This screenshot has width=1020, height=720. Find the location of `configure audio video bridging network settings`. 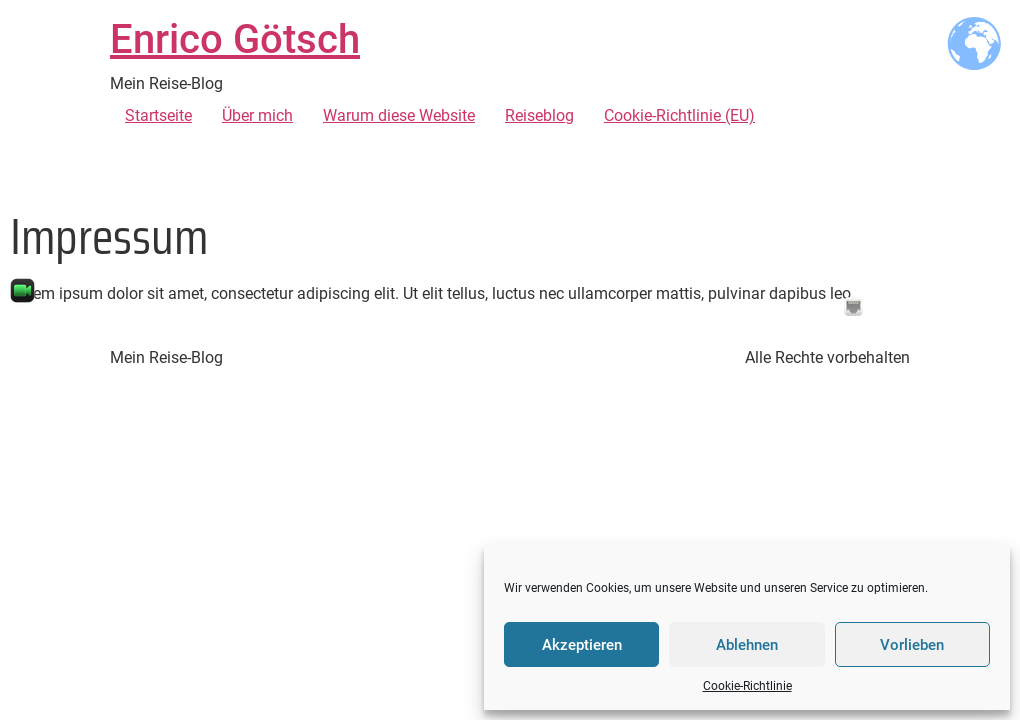

configure audio video bridging network settings is located at coordinates (853, 306).